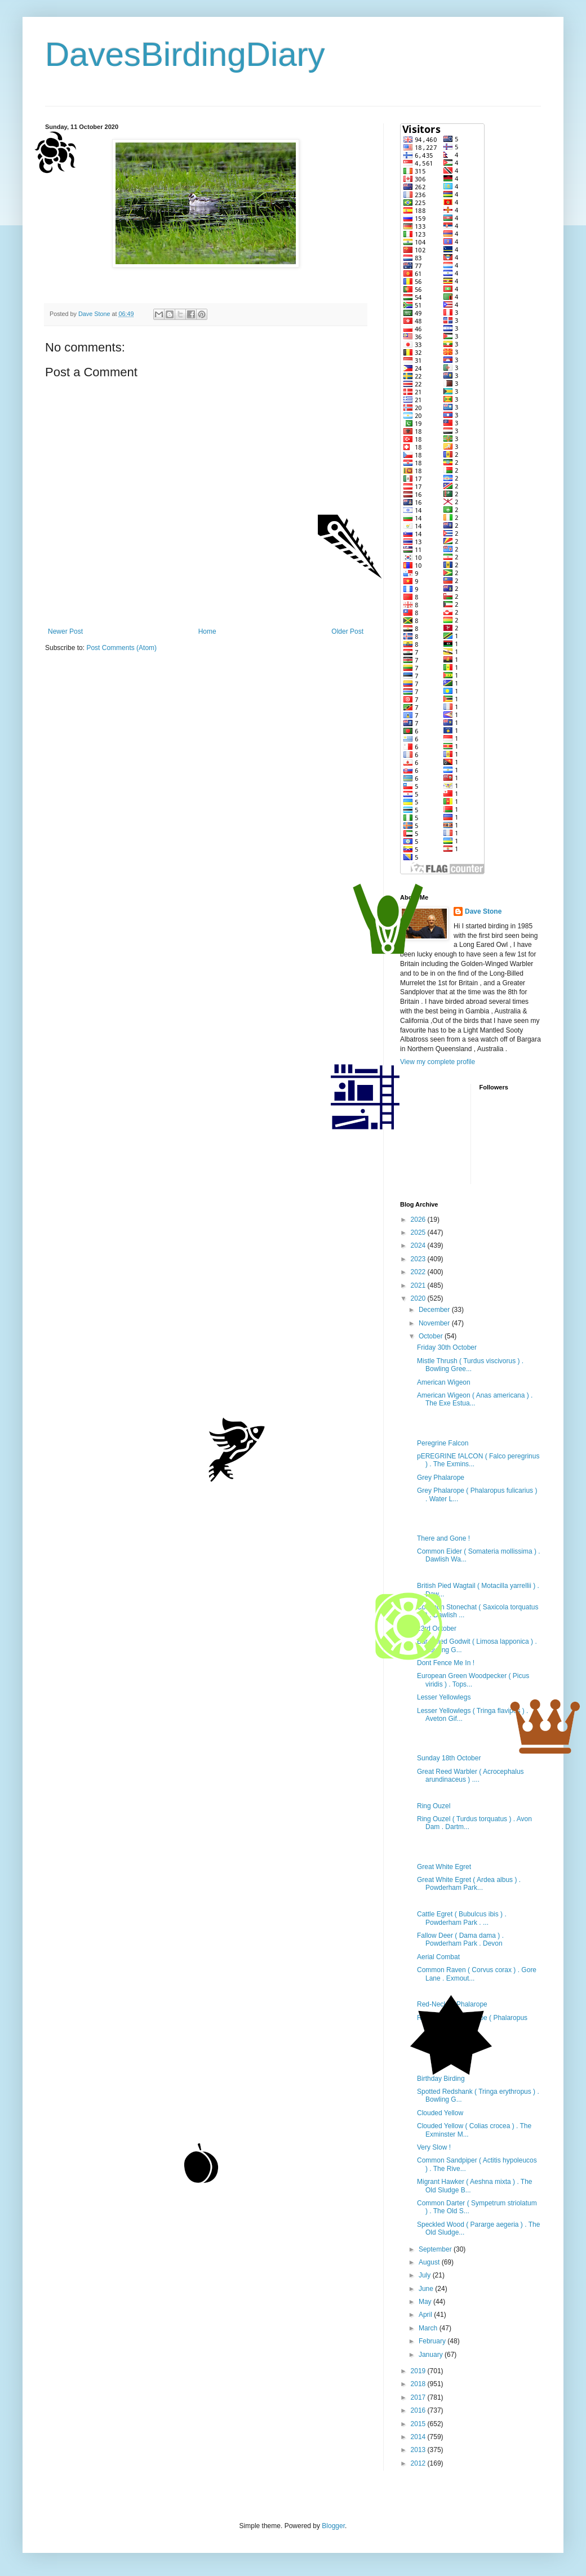 This screenshot has height=2576, width=586. I want to click on indicates a winner or top performer, so click(388, 918).